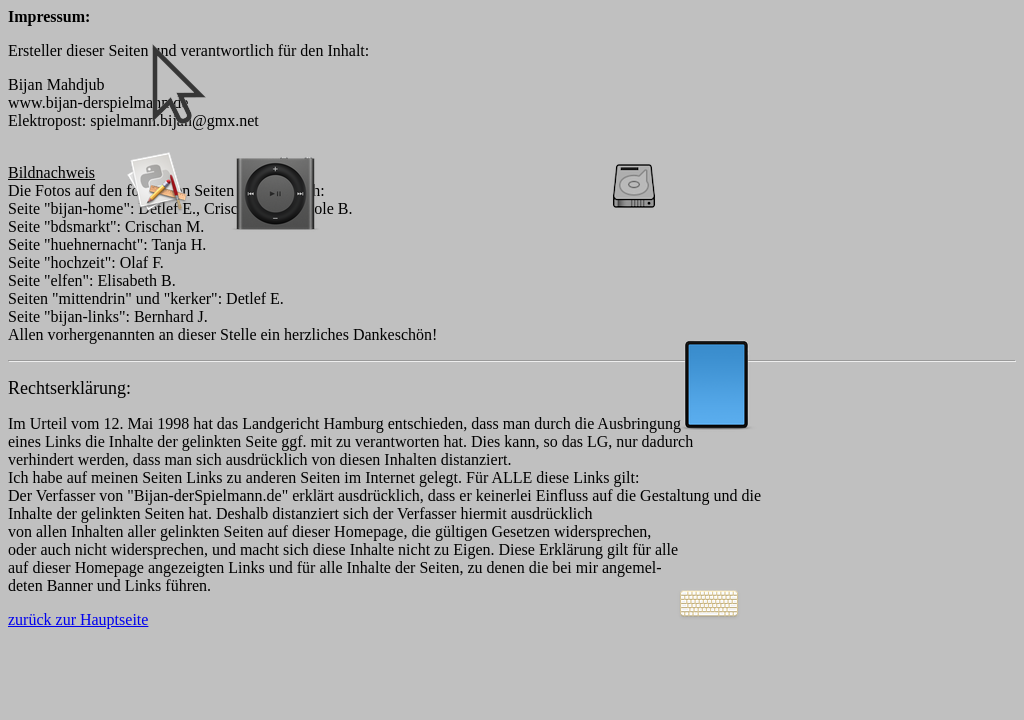  Describe the element at coordinates (716, 385) in the screenshot. I see `iPad Air device icon` at that location.